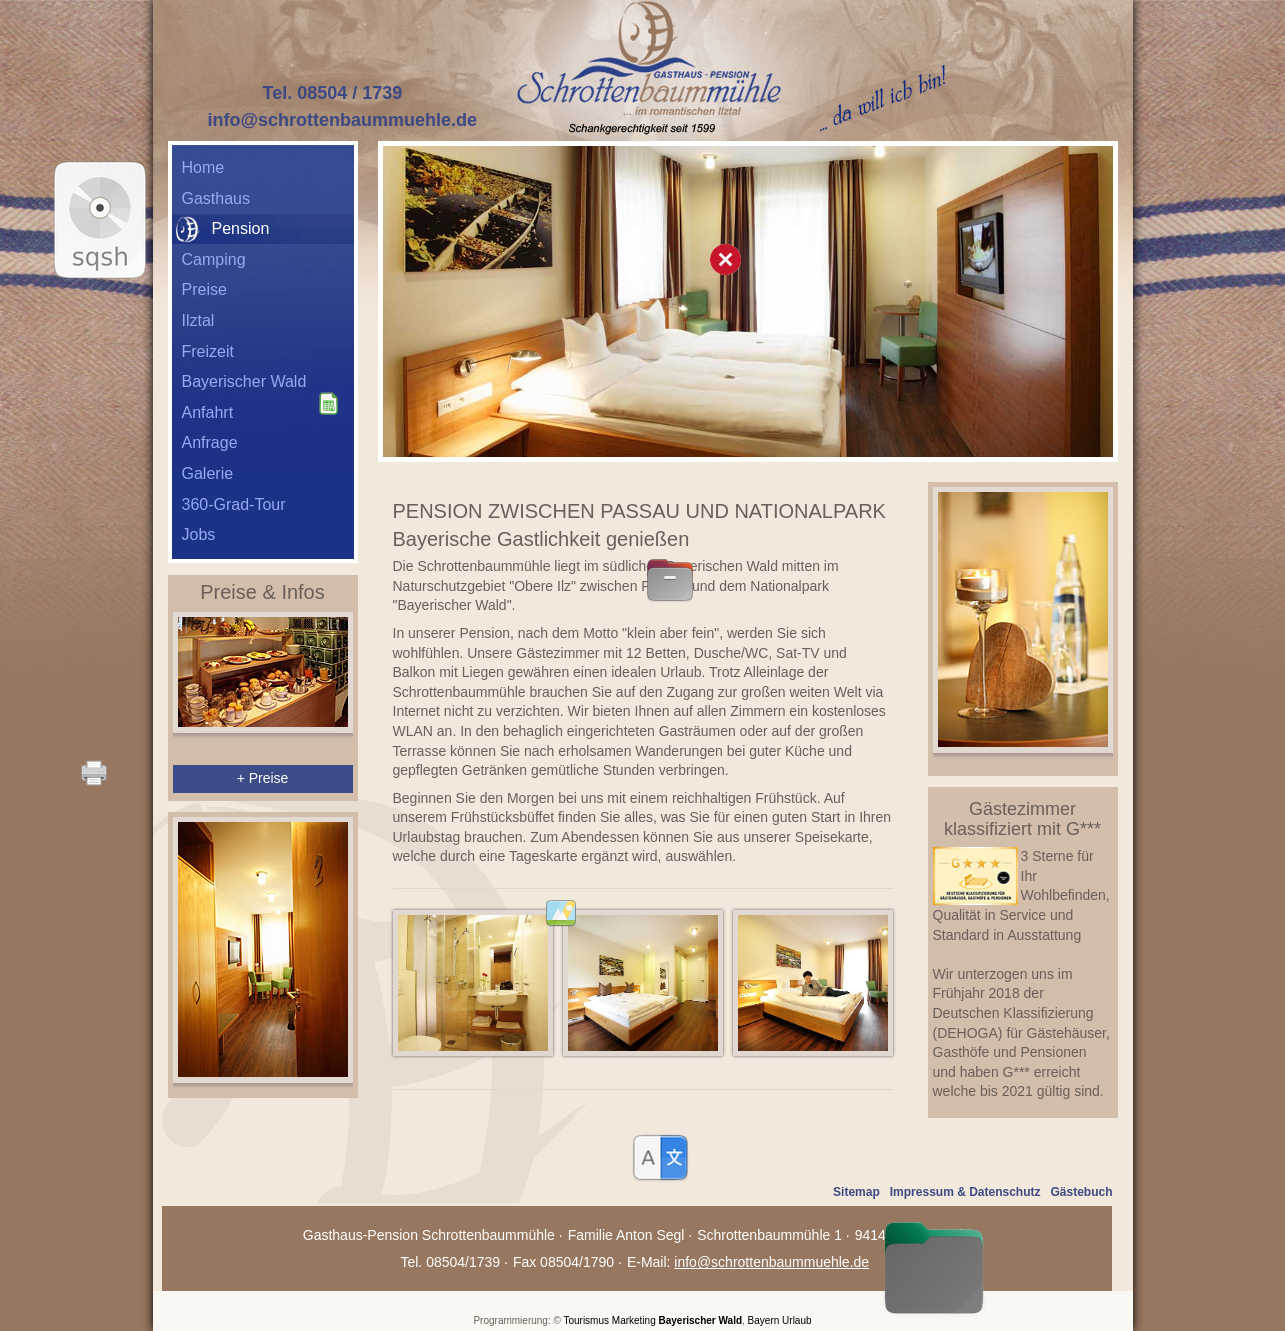  What do you see at coordinates (328, 403) in the screenshot?
I see `open a libreoffice calc spreadsheet file` at bounding box center [328, 403].